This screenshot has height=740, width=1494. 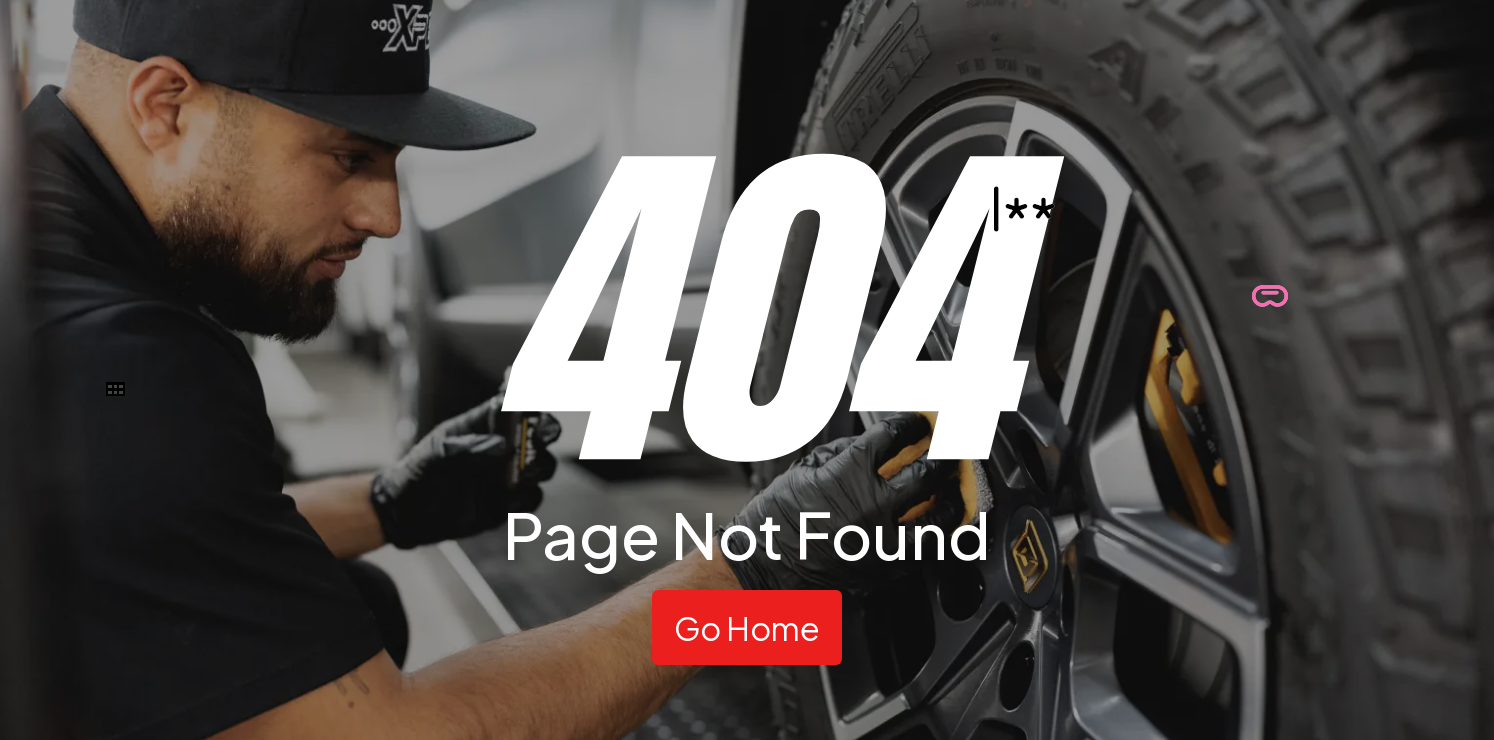 What do you see at coordinates (1270, 296) in the screenshot?
I see `access virtual reality or immersive mode` at bounding box center [1270, 296].